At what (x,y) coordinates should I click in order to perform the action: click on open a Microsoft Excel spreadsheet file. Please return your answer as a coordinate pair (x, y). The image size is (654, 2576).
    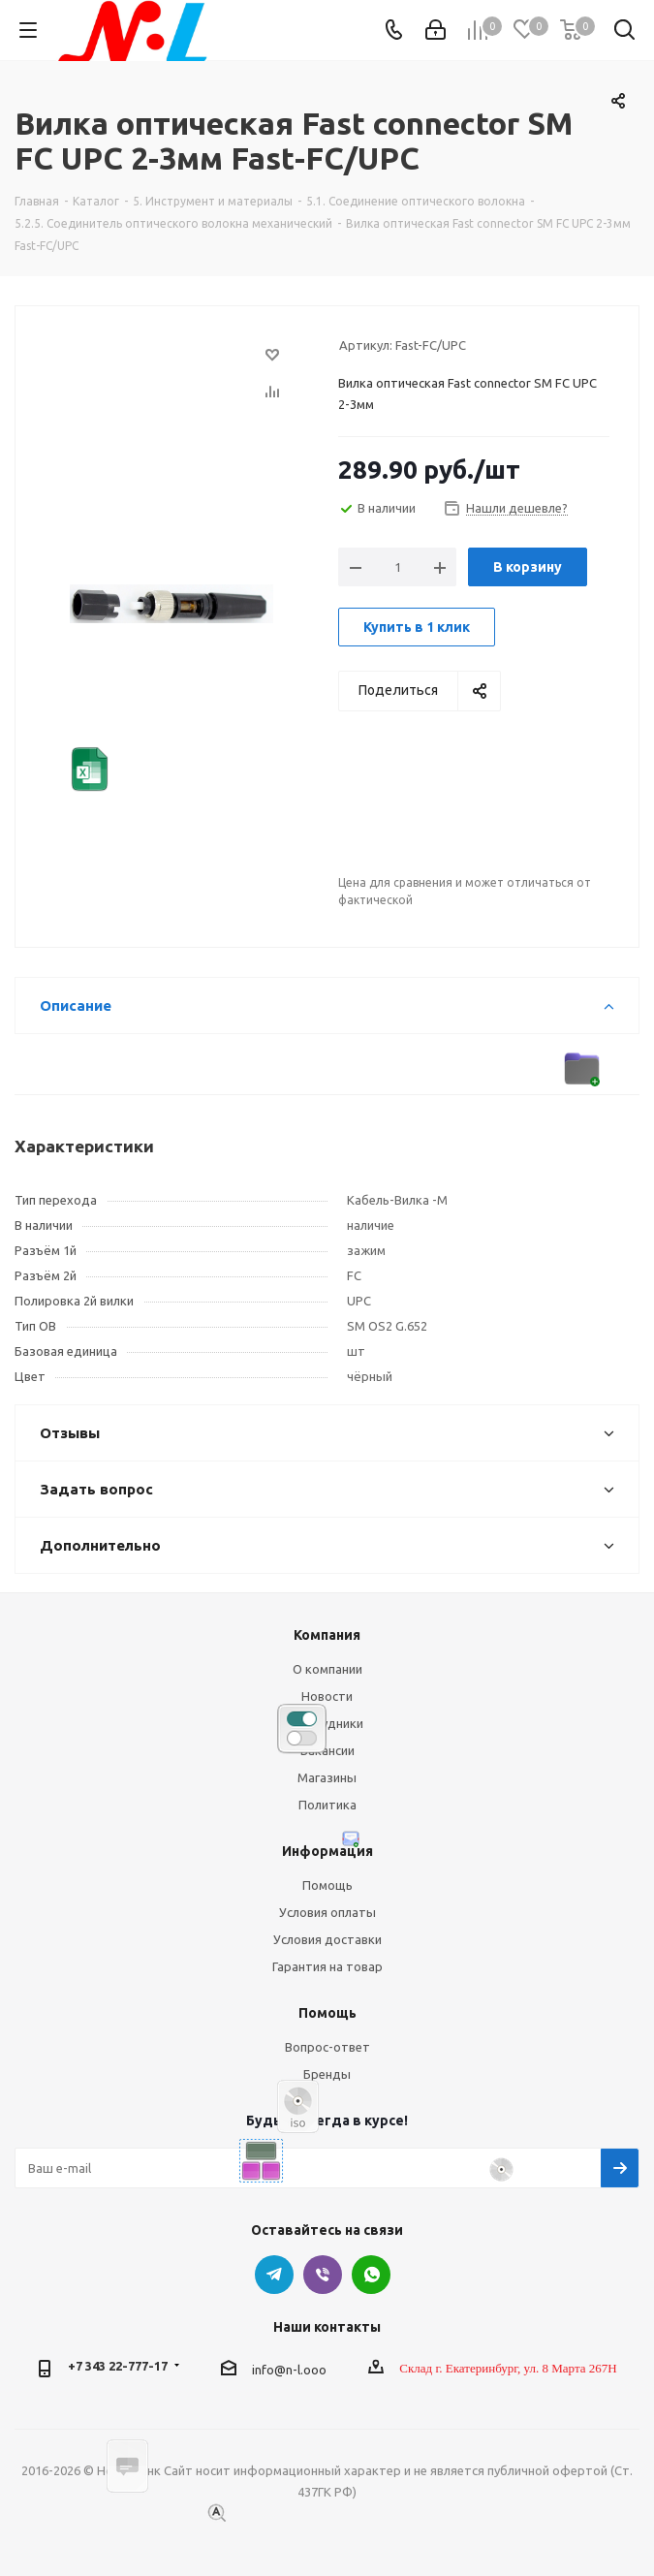
    Looking at the image, I should click on (89, 769).